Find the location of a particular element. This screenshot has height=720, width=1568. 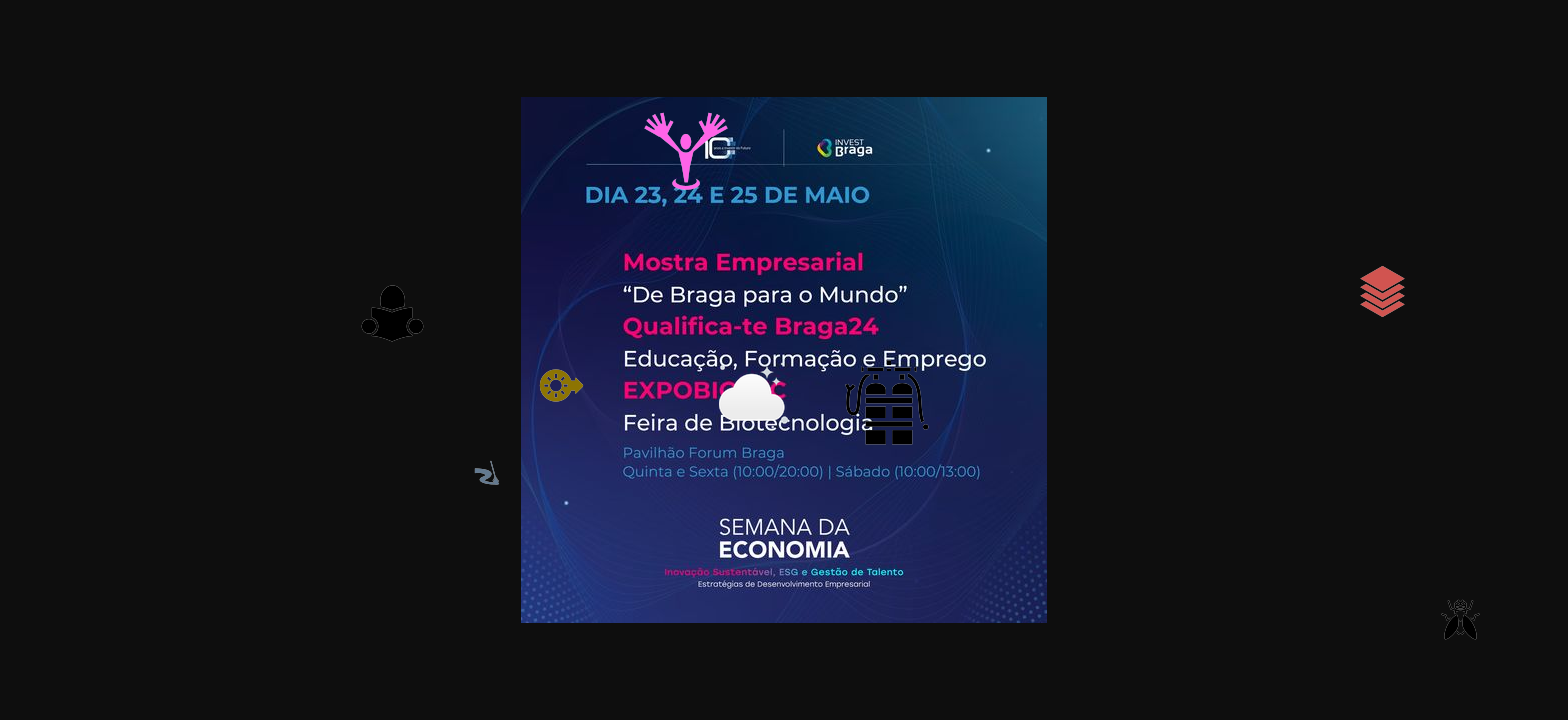

access diving or scuba equipment settings is located at coordinates (889, 402).